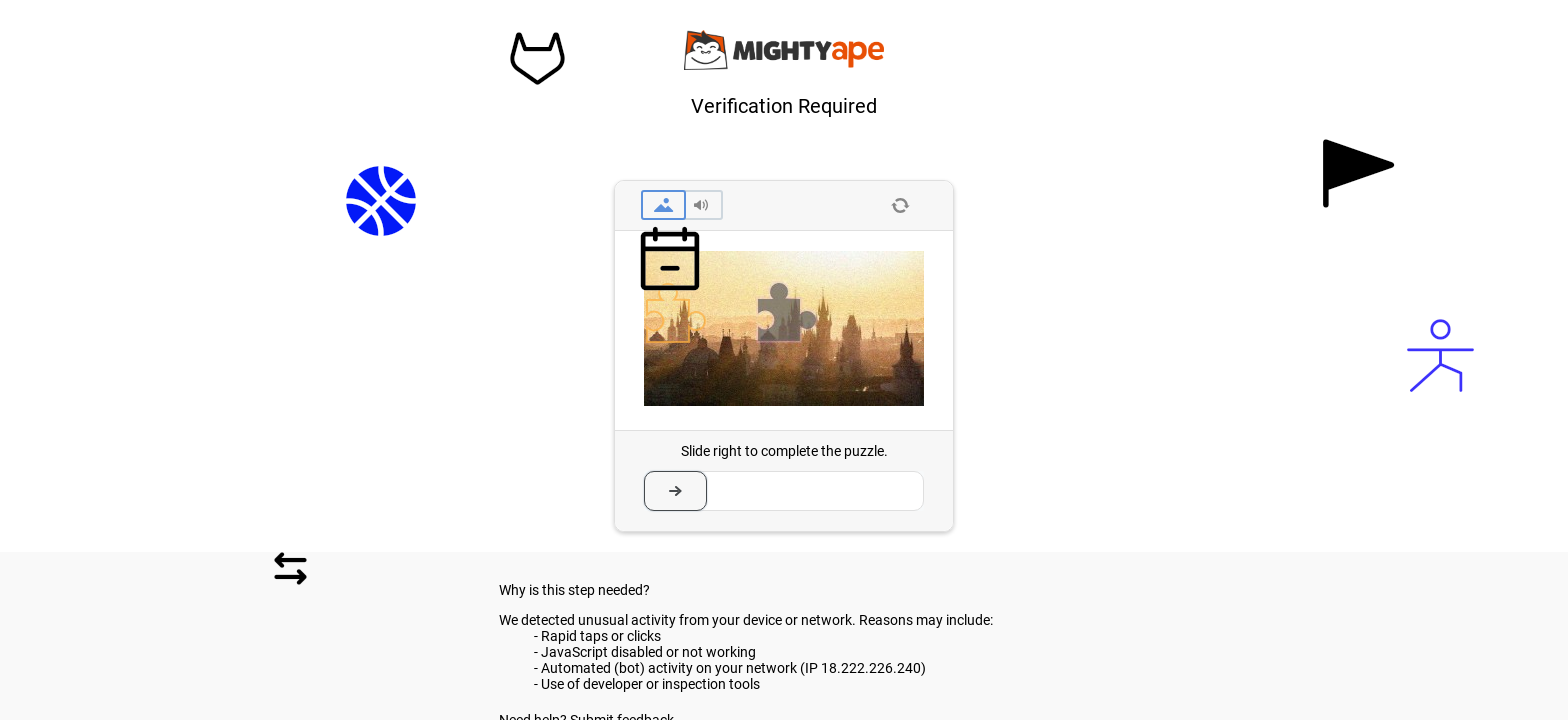 The image size is (1568, 720). What do you see at coordinates (290, 568) in the screenshot?
I see `swap or exchange items` at bounding box center [290, 568].